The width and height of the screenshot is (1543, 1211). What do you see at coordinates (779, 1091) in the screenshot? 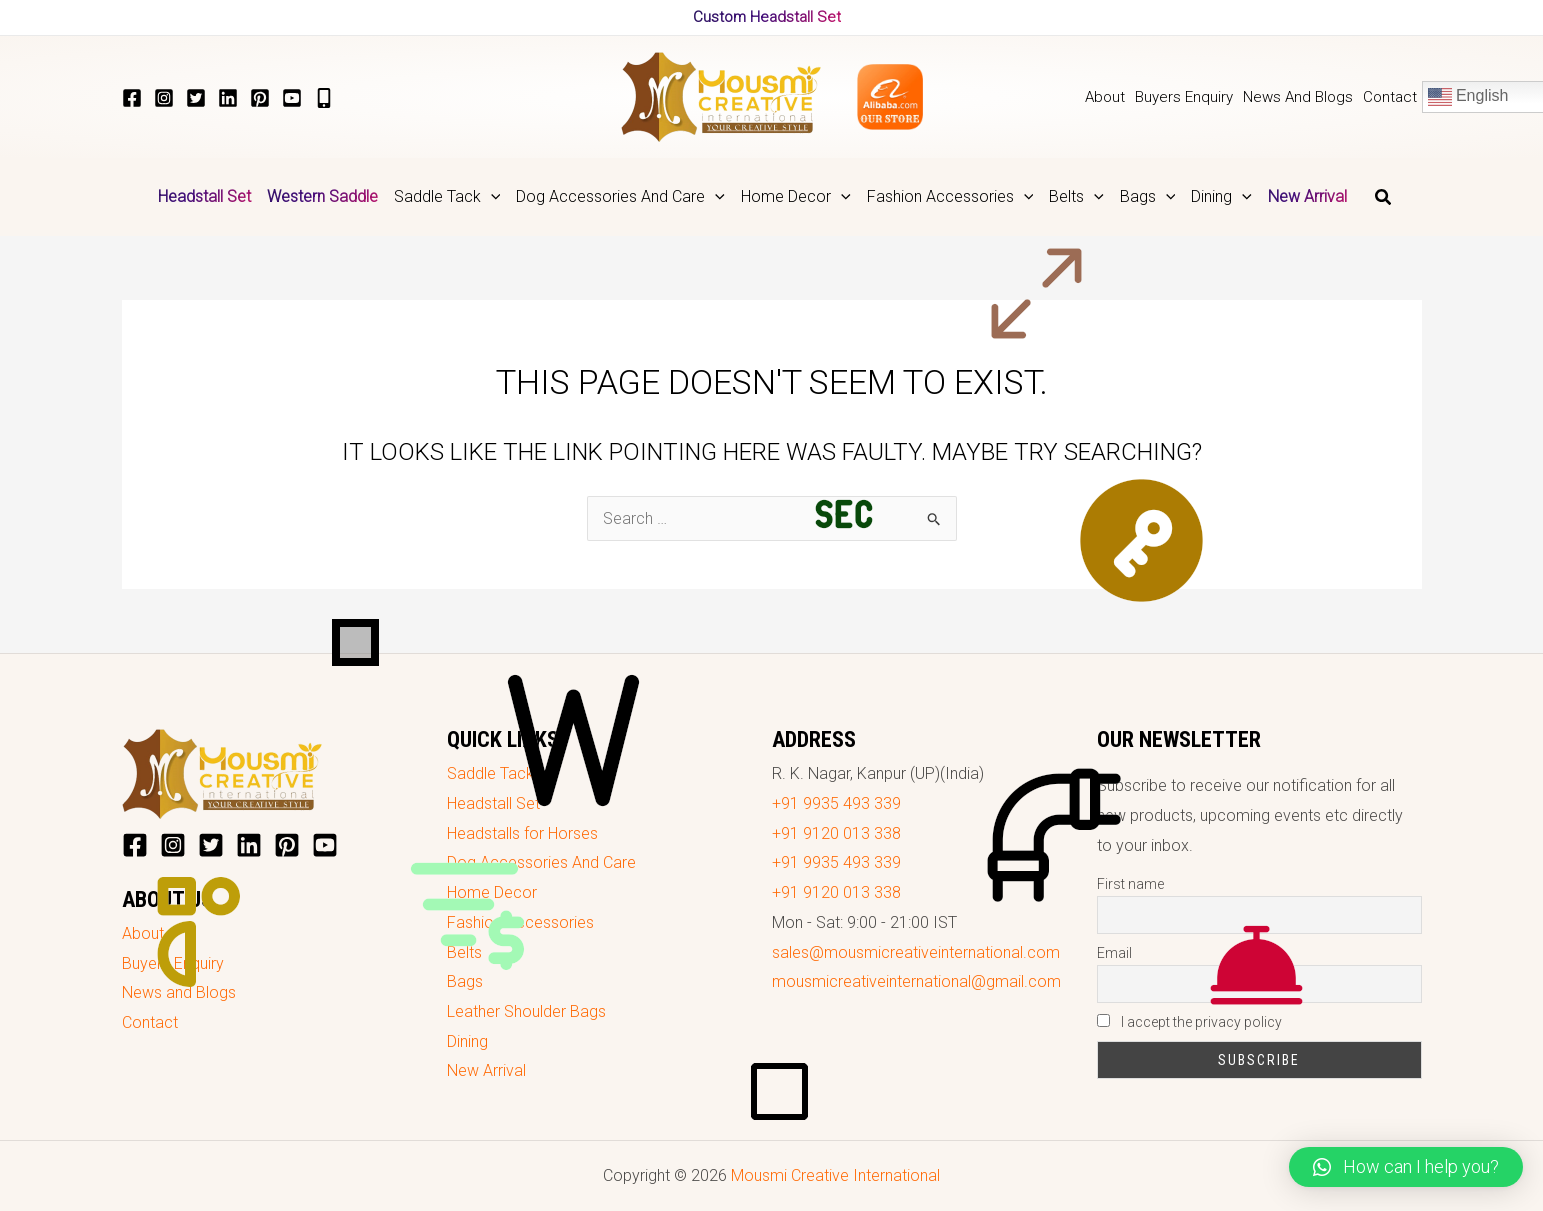
I see `crop image to square dimensions` at bounding box center [779, 1091].